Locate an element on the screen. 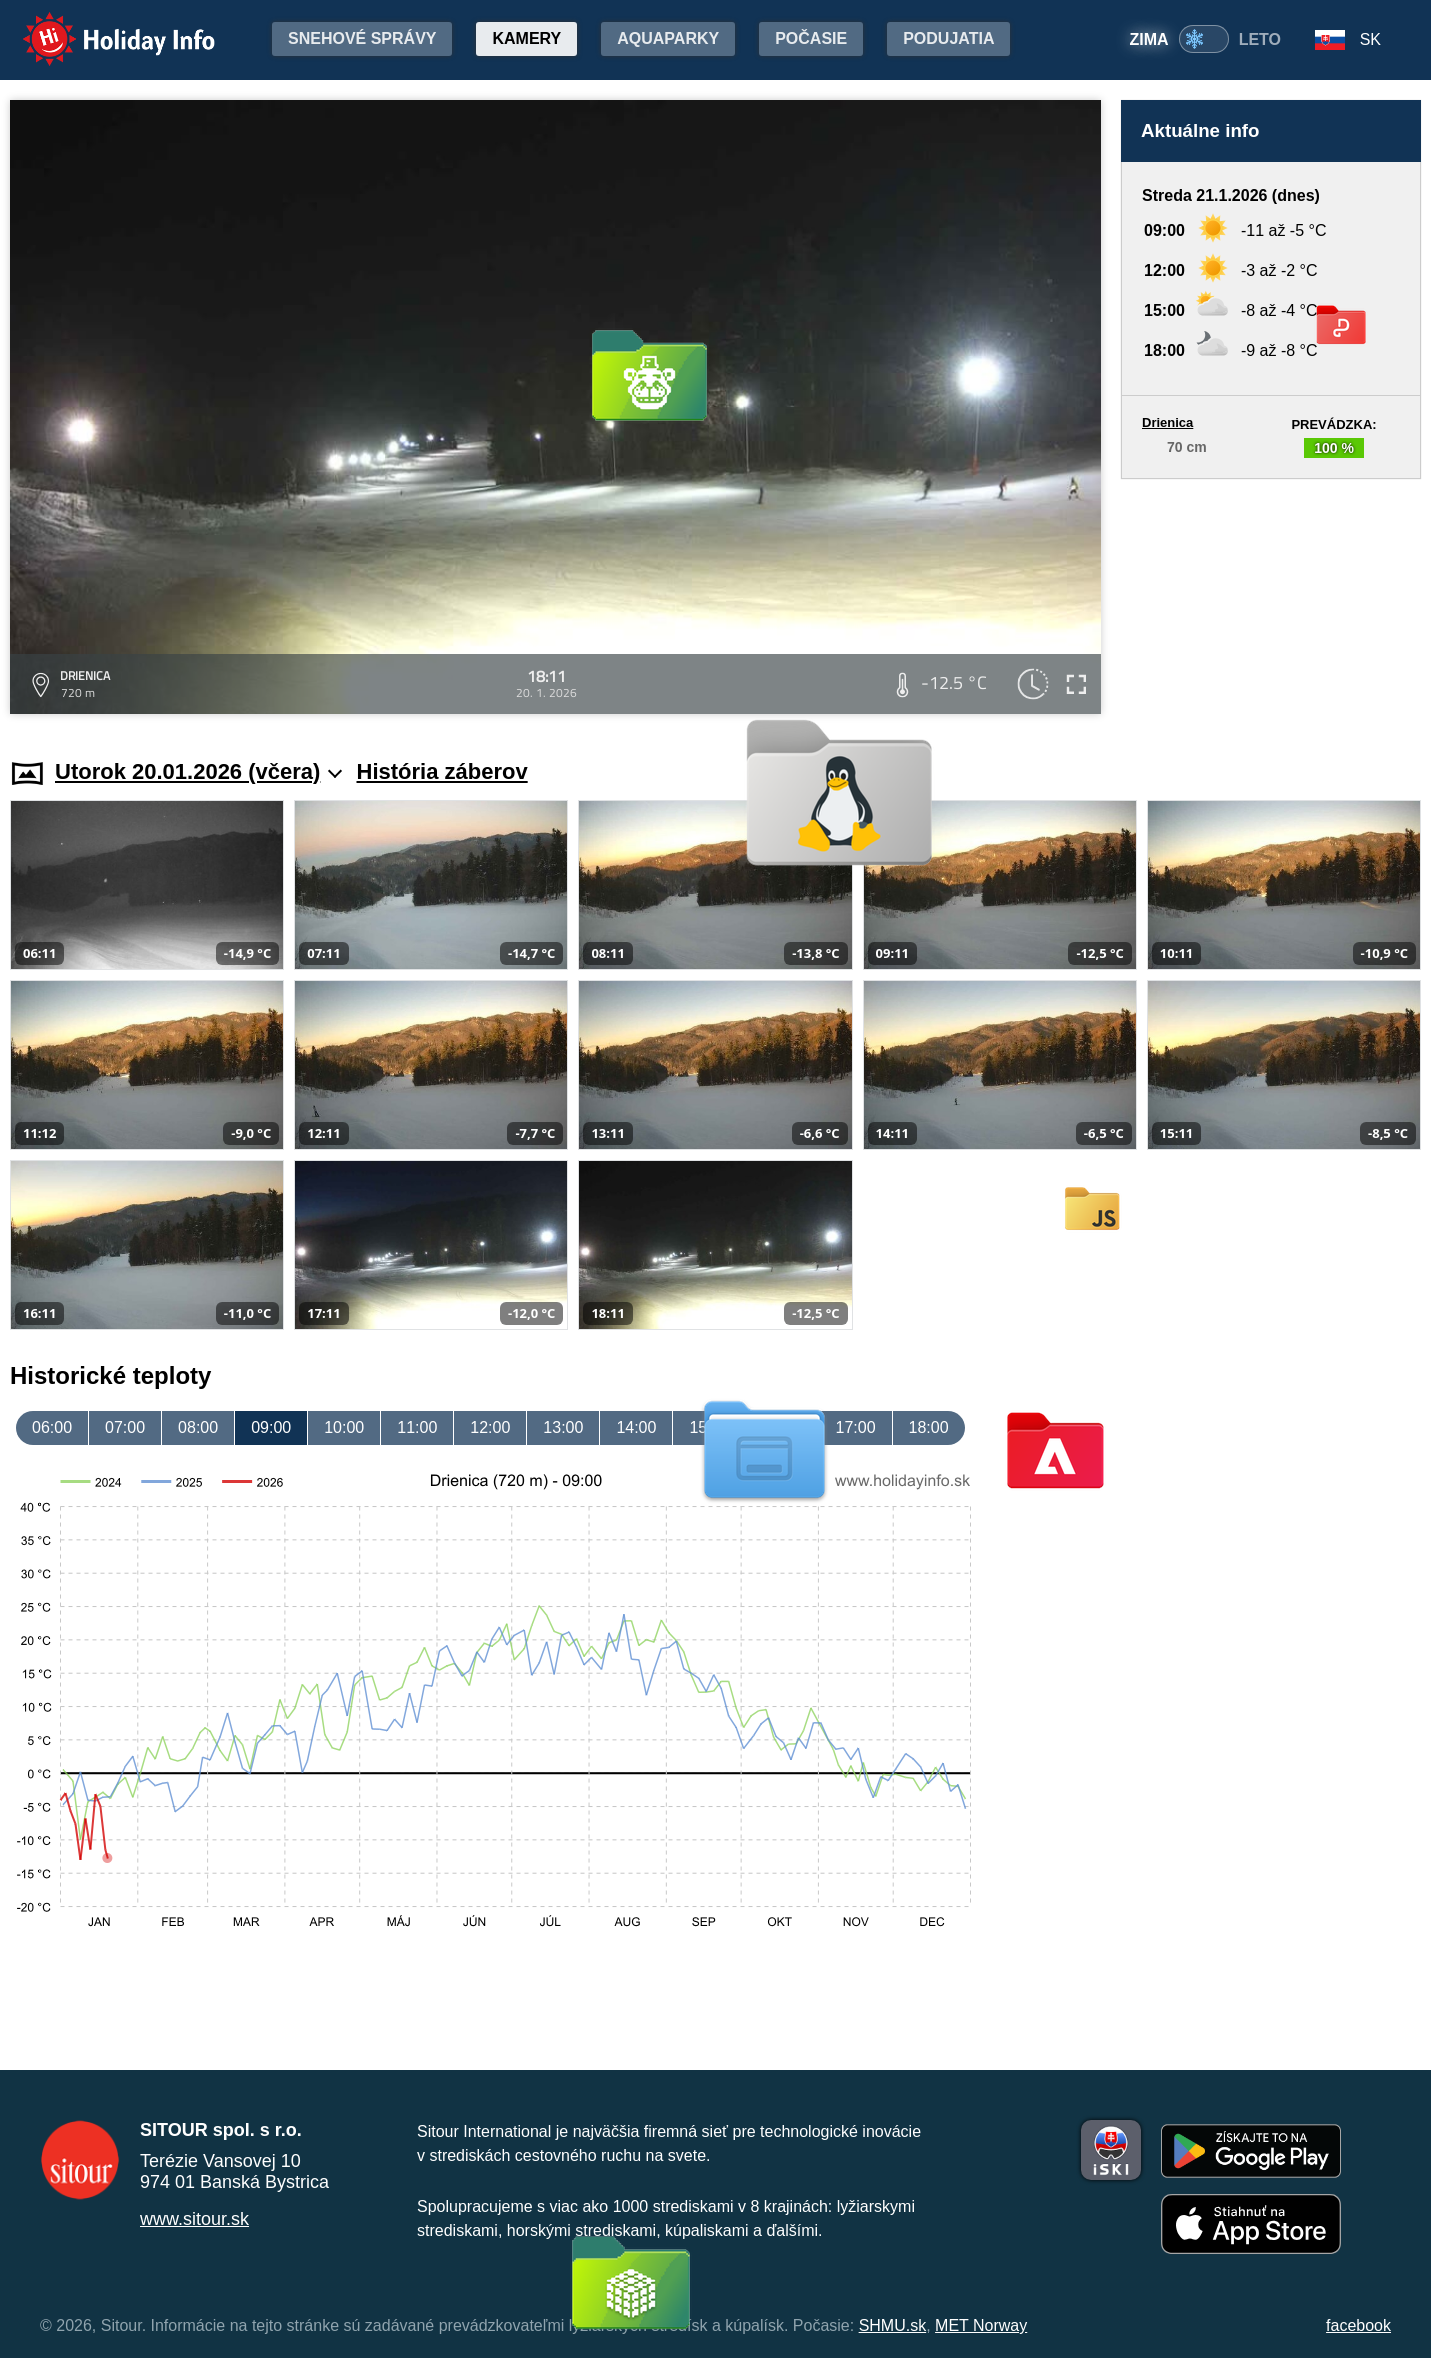  open linux files folder is located at coordinates (838, 797).